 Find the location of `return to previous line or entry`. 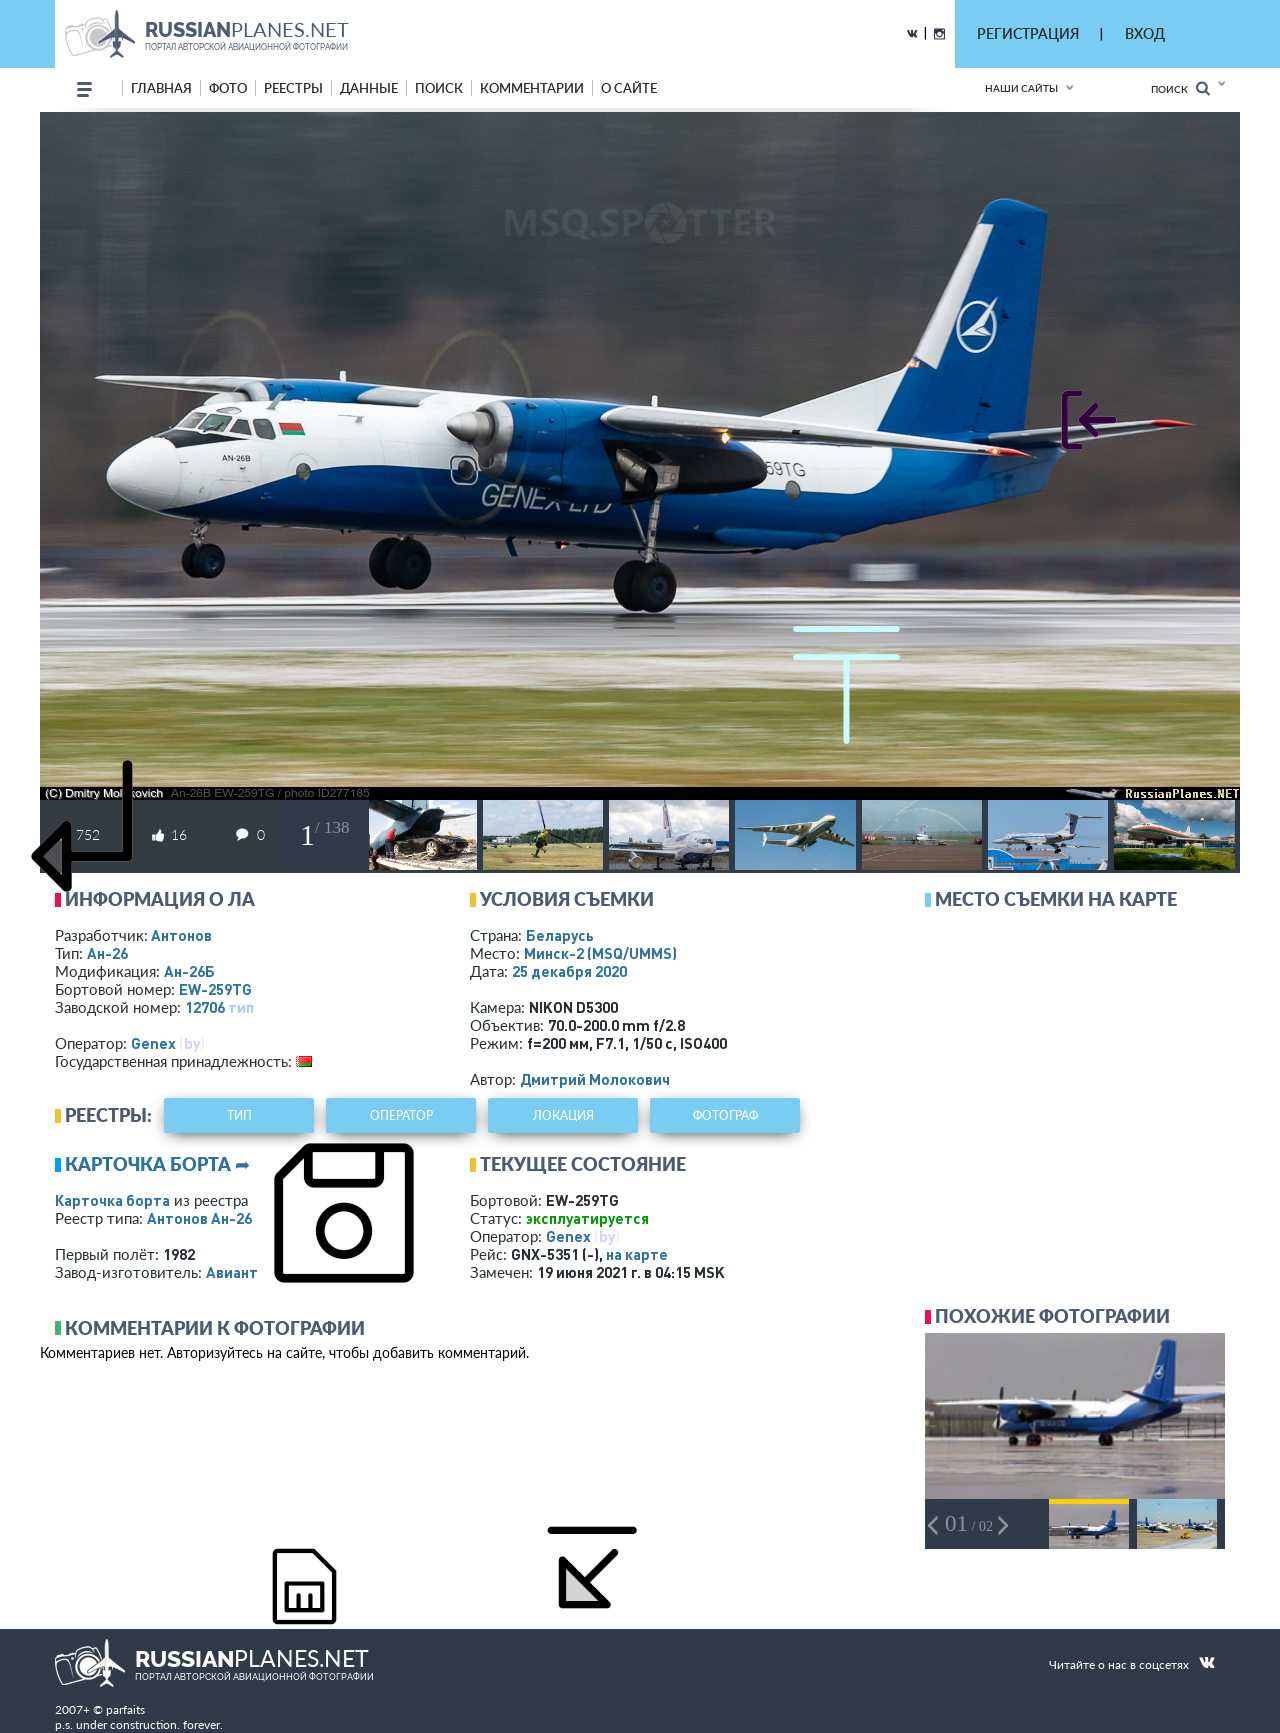

return to previous line or entry is located at coordinates (87, 826).